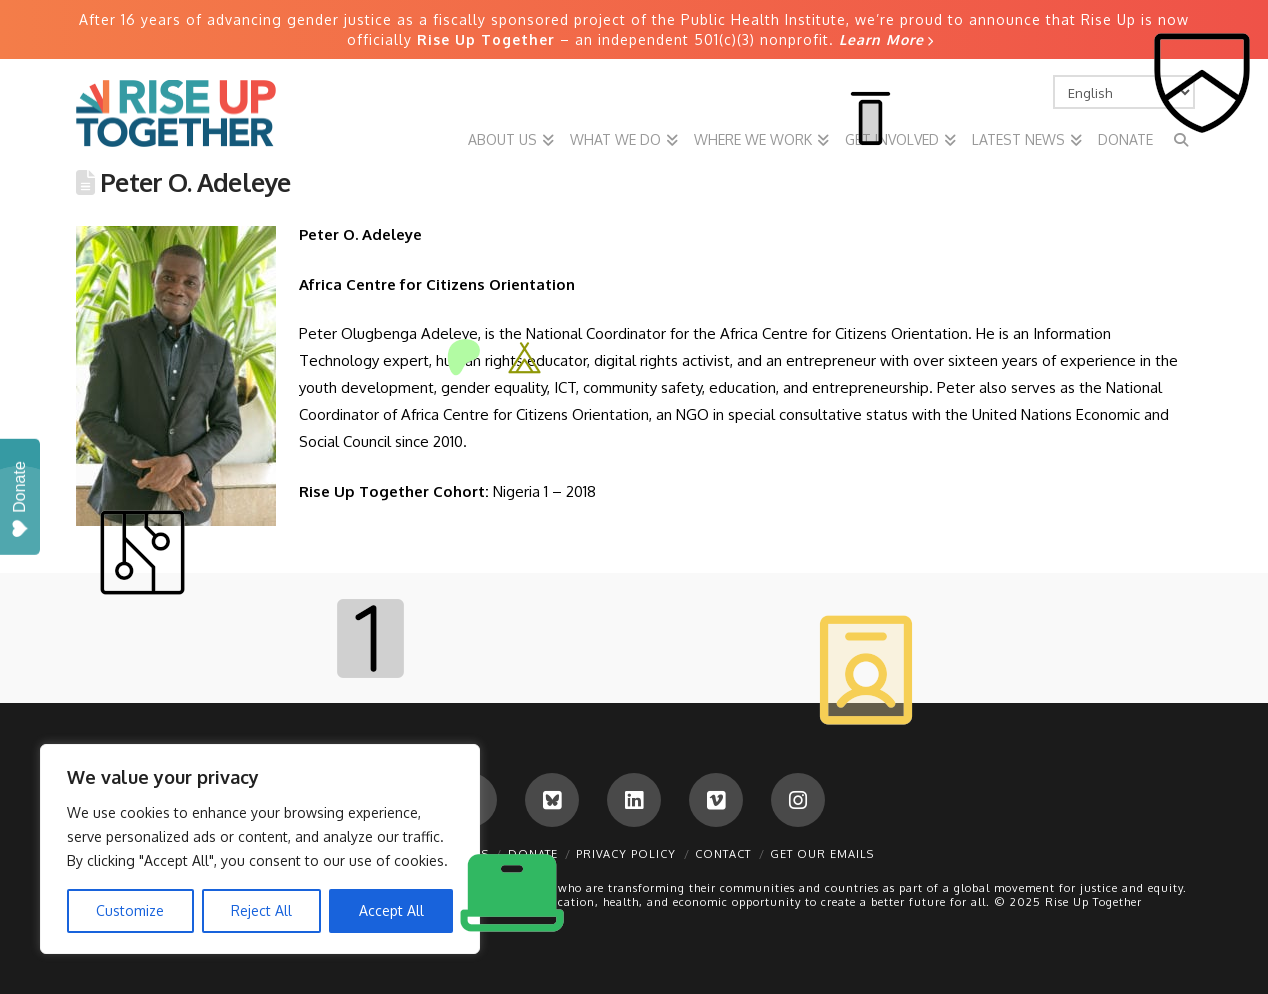  What do you see at coordinates (370, 638) in the screenshot?
I see `indicates first place or top ranking` at bounding box center [370, 638].